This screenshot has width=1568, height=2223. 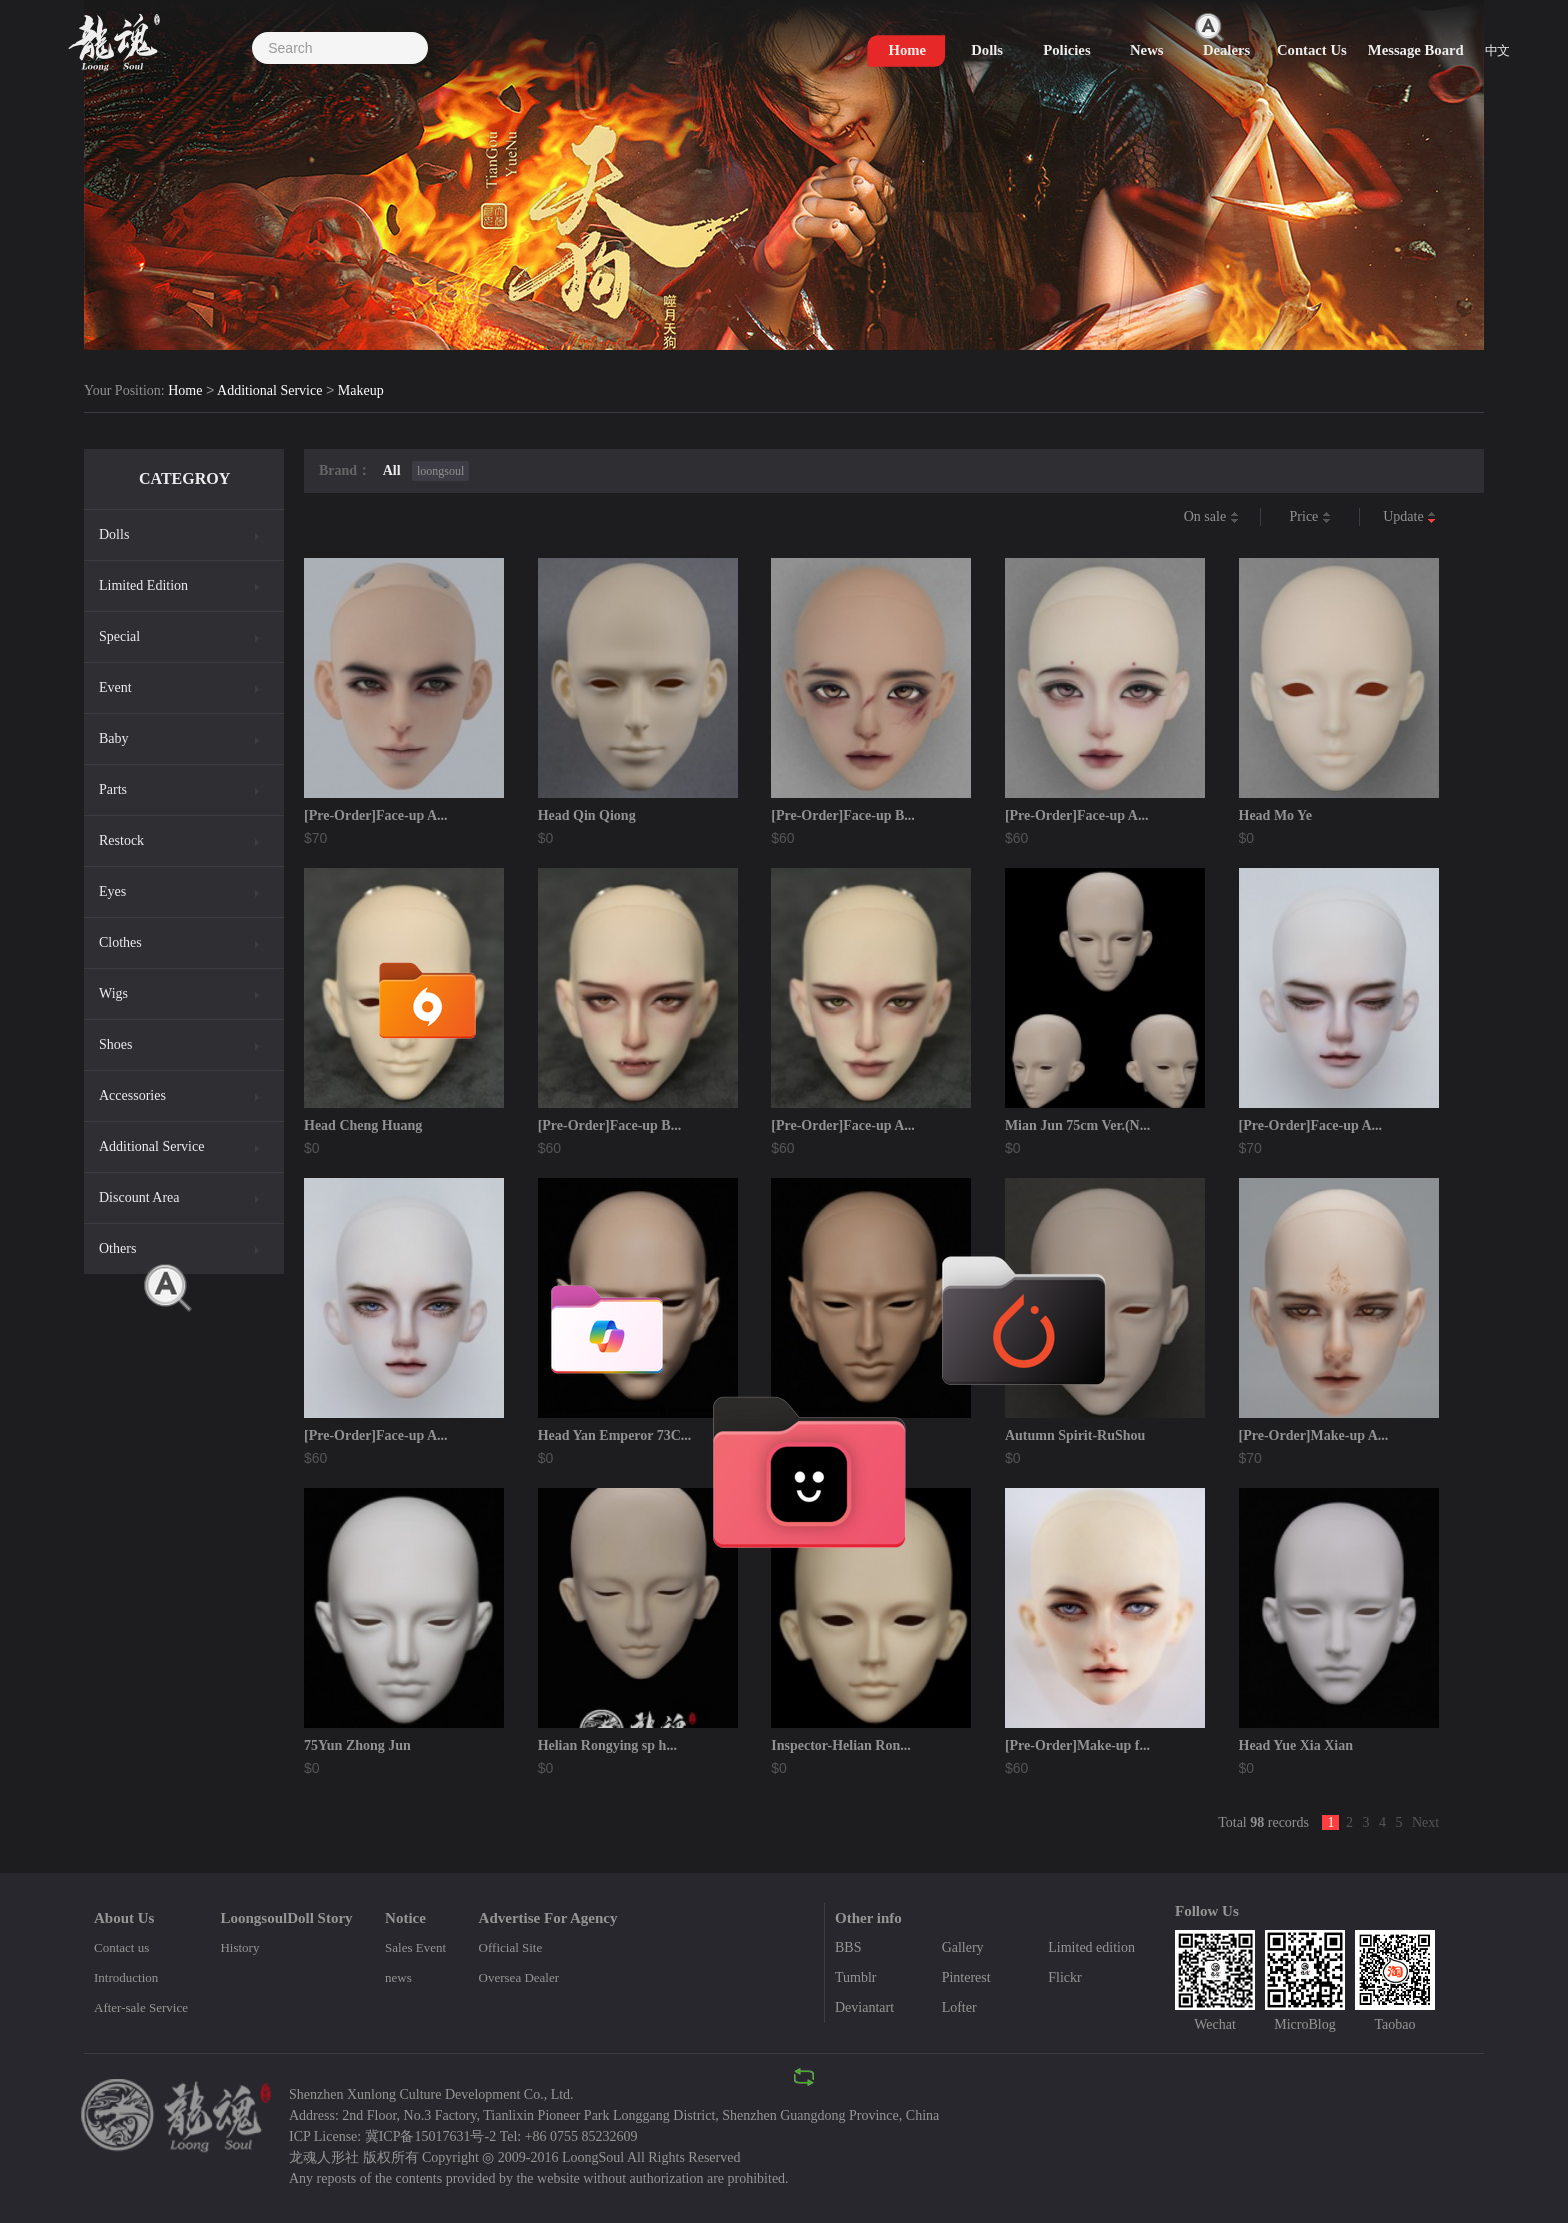 What do you see at coordinates (427, 1003) in the screenshot?
I see `open Origin game library folder` at bounding box center [427, 1003].